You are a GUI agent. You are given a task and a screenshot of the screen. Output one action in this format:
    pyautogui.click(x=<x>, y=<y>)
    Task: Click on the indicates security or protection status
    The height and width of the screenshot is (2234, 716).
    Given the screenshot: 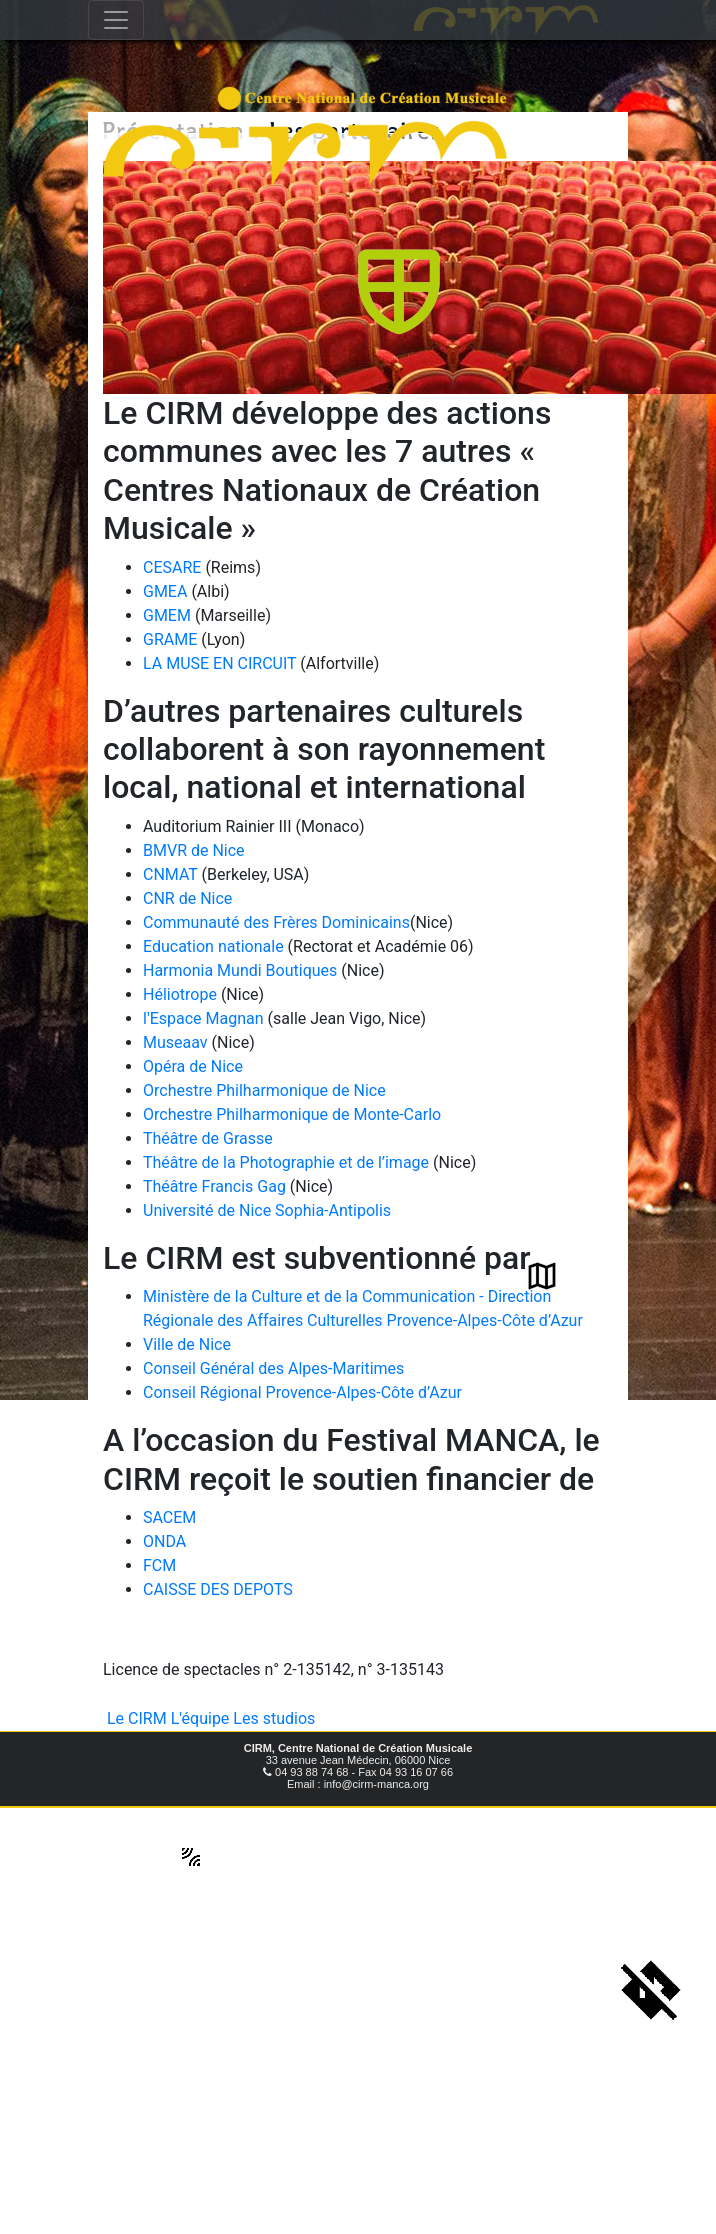 What is the action you would take?
    pyautogui.click(x=399, y=287)
    